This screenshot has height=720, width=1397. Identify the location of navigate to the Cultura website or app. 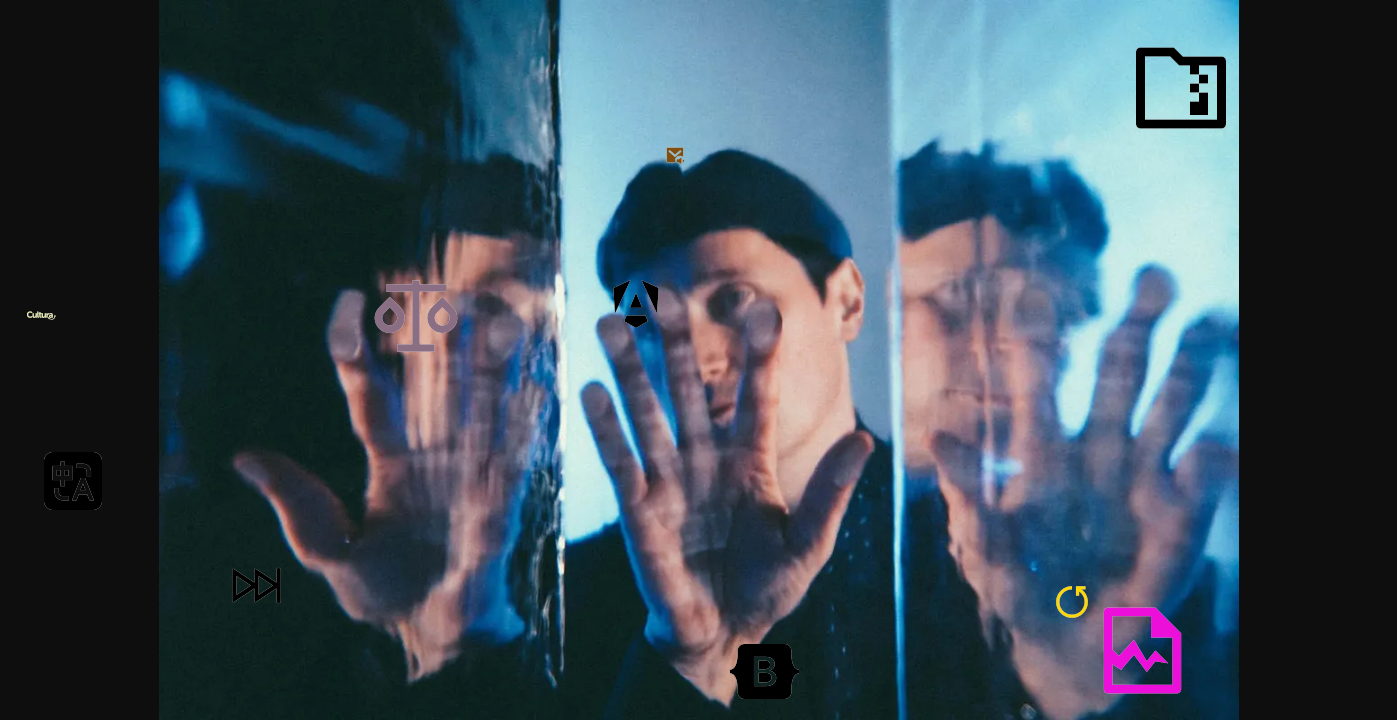
(41, 315).